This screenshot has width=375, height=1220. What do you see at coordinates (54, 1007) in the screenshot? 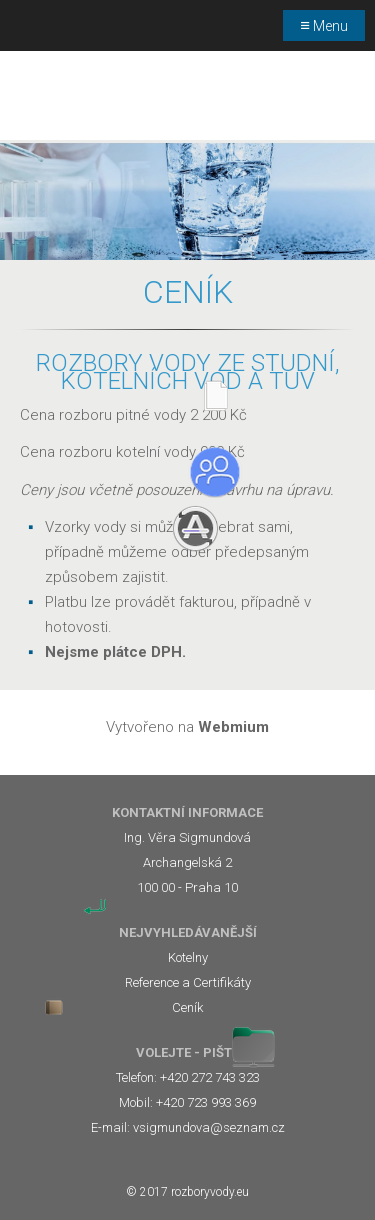
I see `access desktop folder or files` at bounding box center [54, 1007].